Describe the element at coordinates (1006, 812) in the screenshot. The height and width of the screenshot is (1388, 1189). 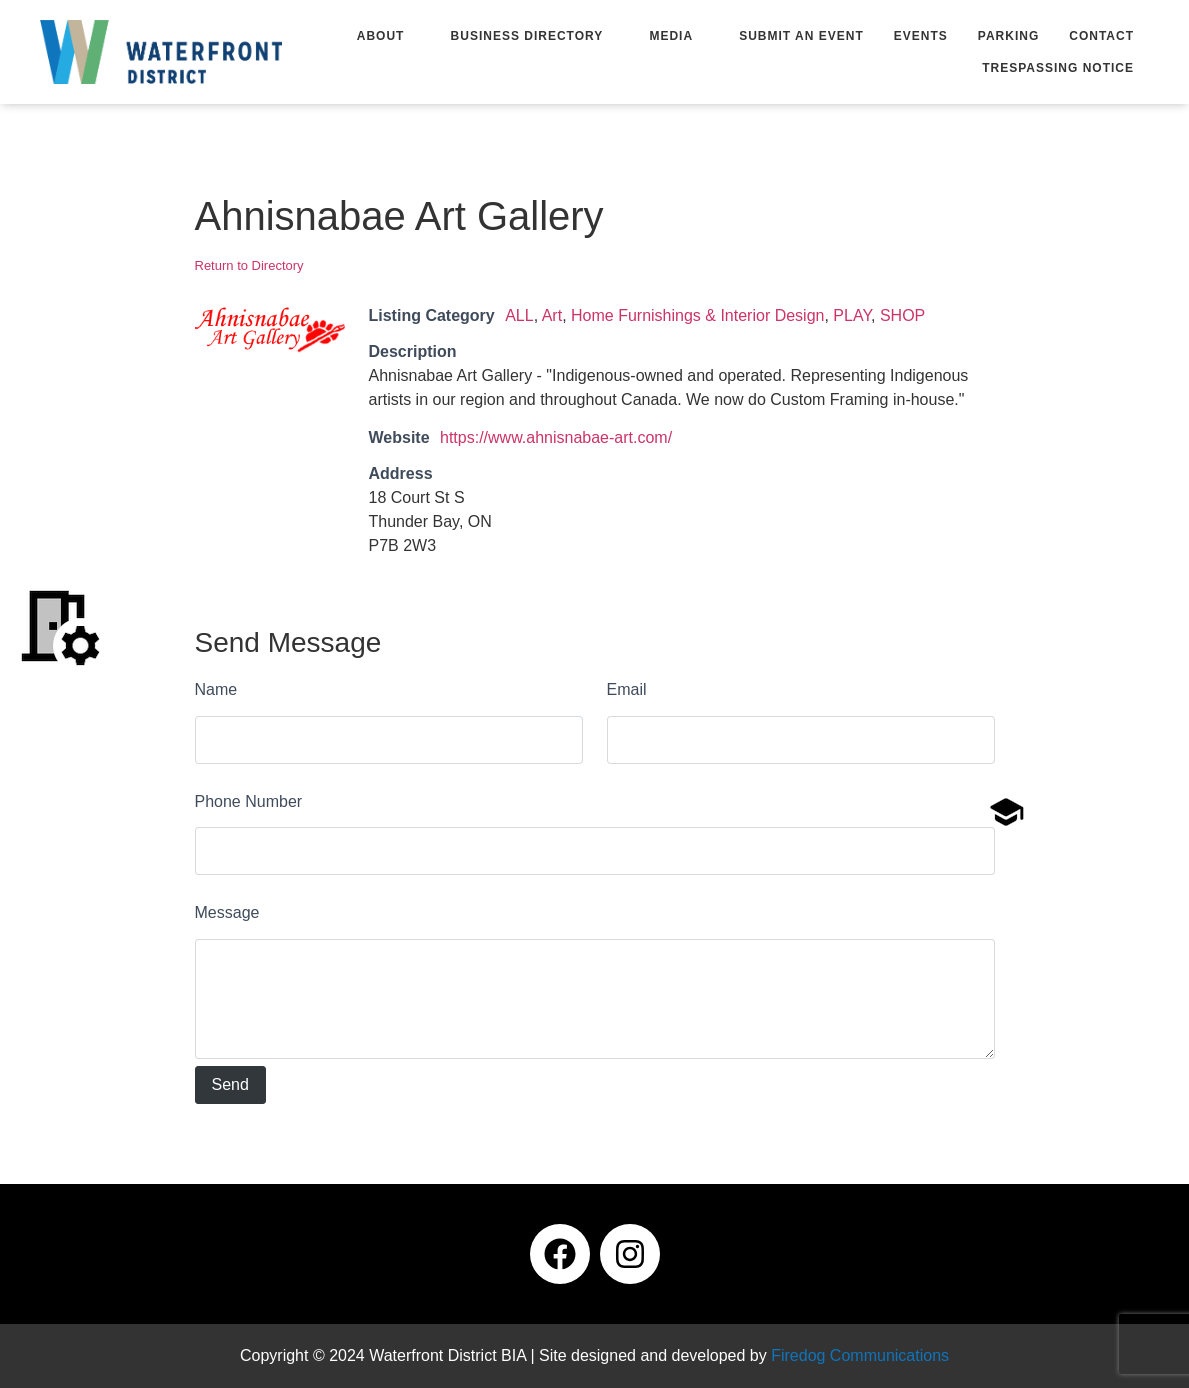
I see `access education or school-related features` at that location.